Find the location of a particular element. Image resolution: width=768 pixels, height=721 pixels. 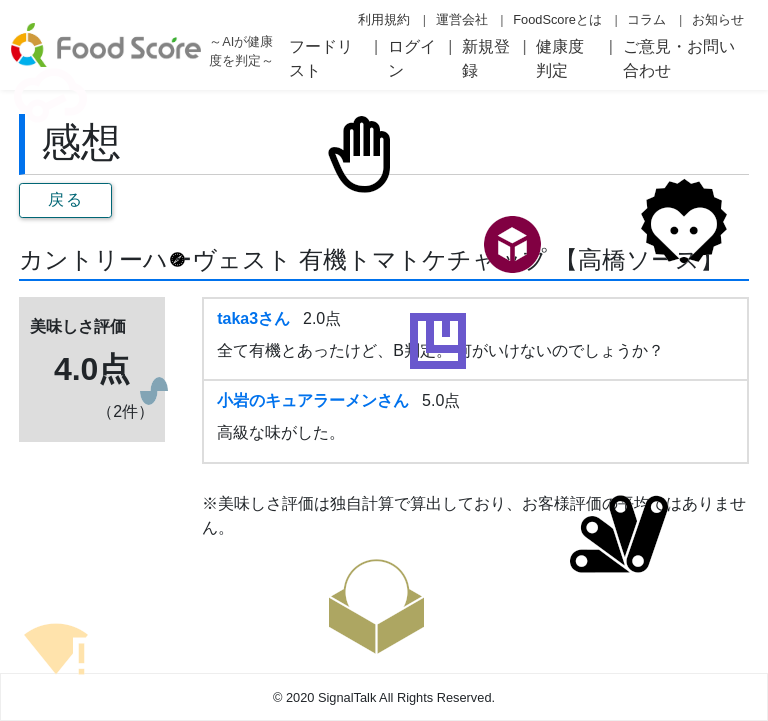

open the suno ai music app is located at coordinates (154, 391).